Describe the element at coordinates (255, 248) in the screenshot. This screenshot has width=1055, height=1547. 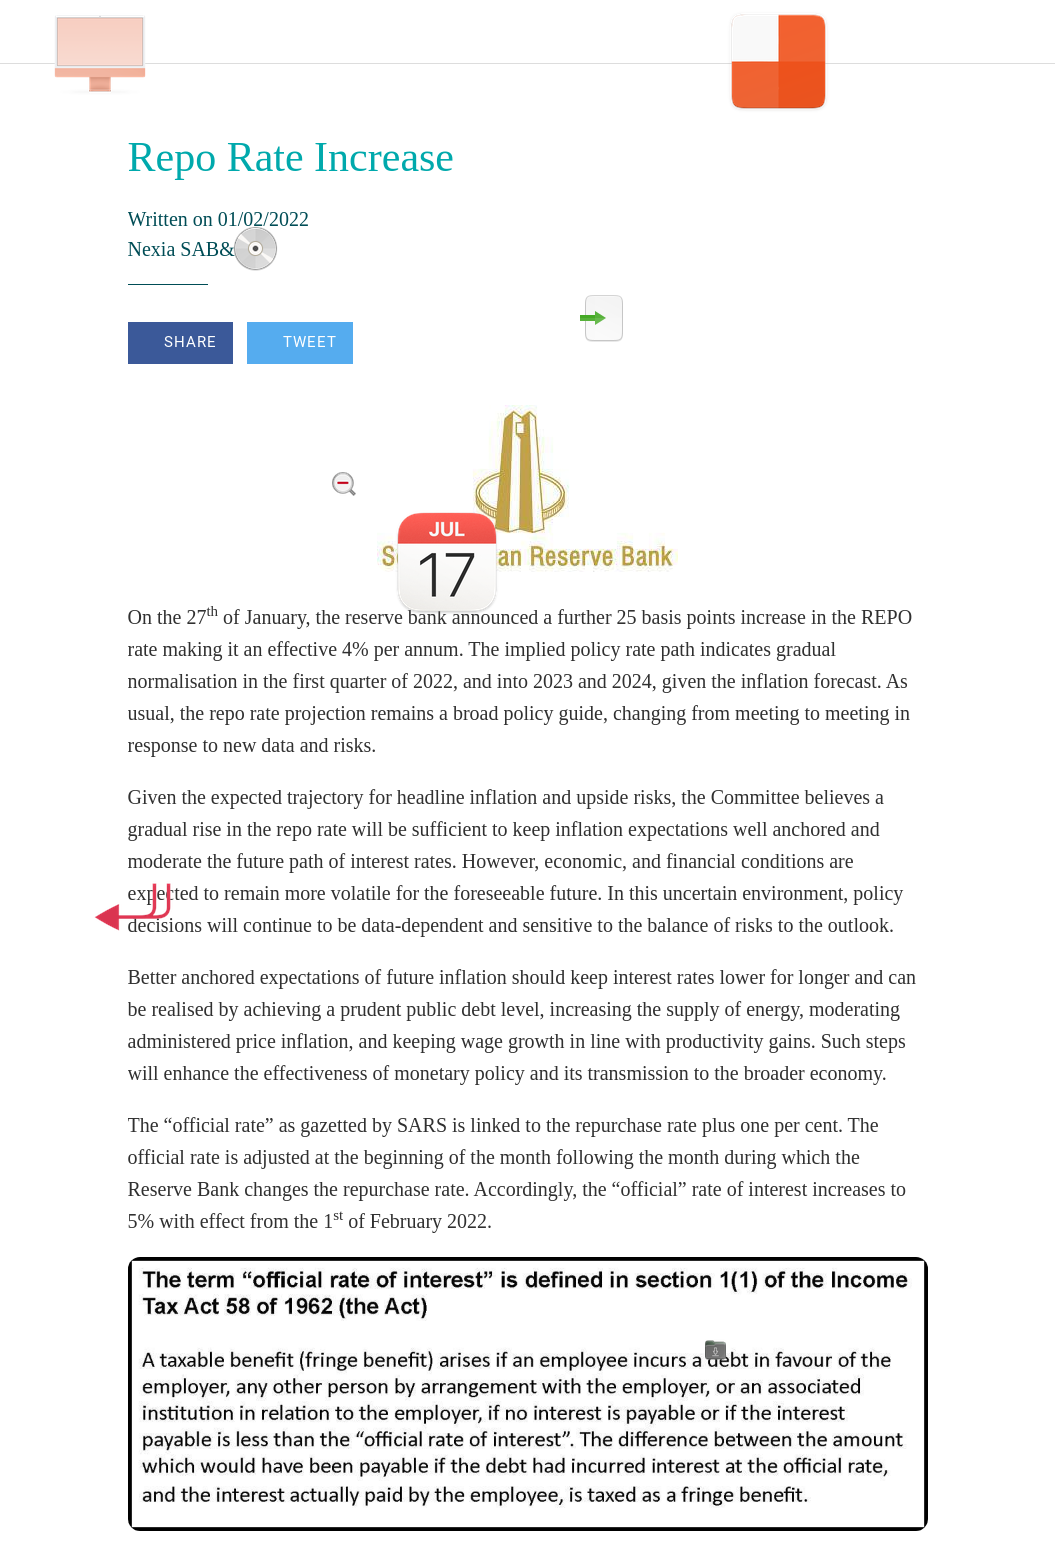
I see `indicates a DVD or optical disc drive` at that location.